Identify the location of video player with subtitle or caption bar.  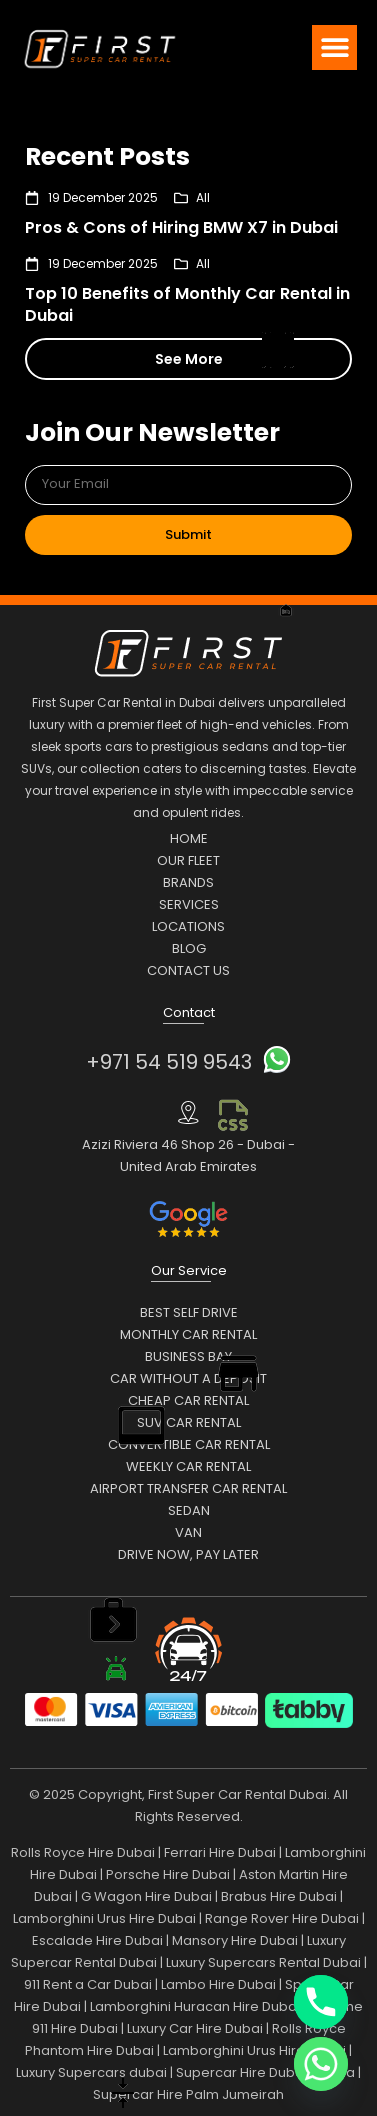
(141, 1425).